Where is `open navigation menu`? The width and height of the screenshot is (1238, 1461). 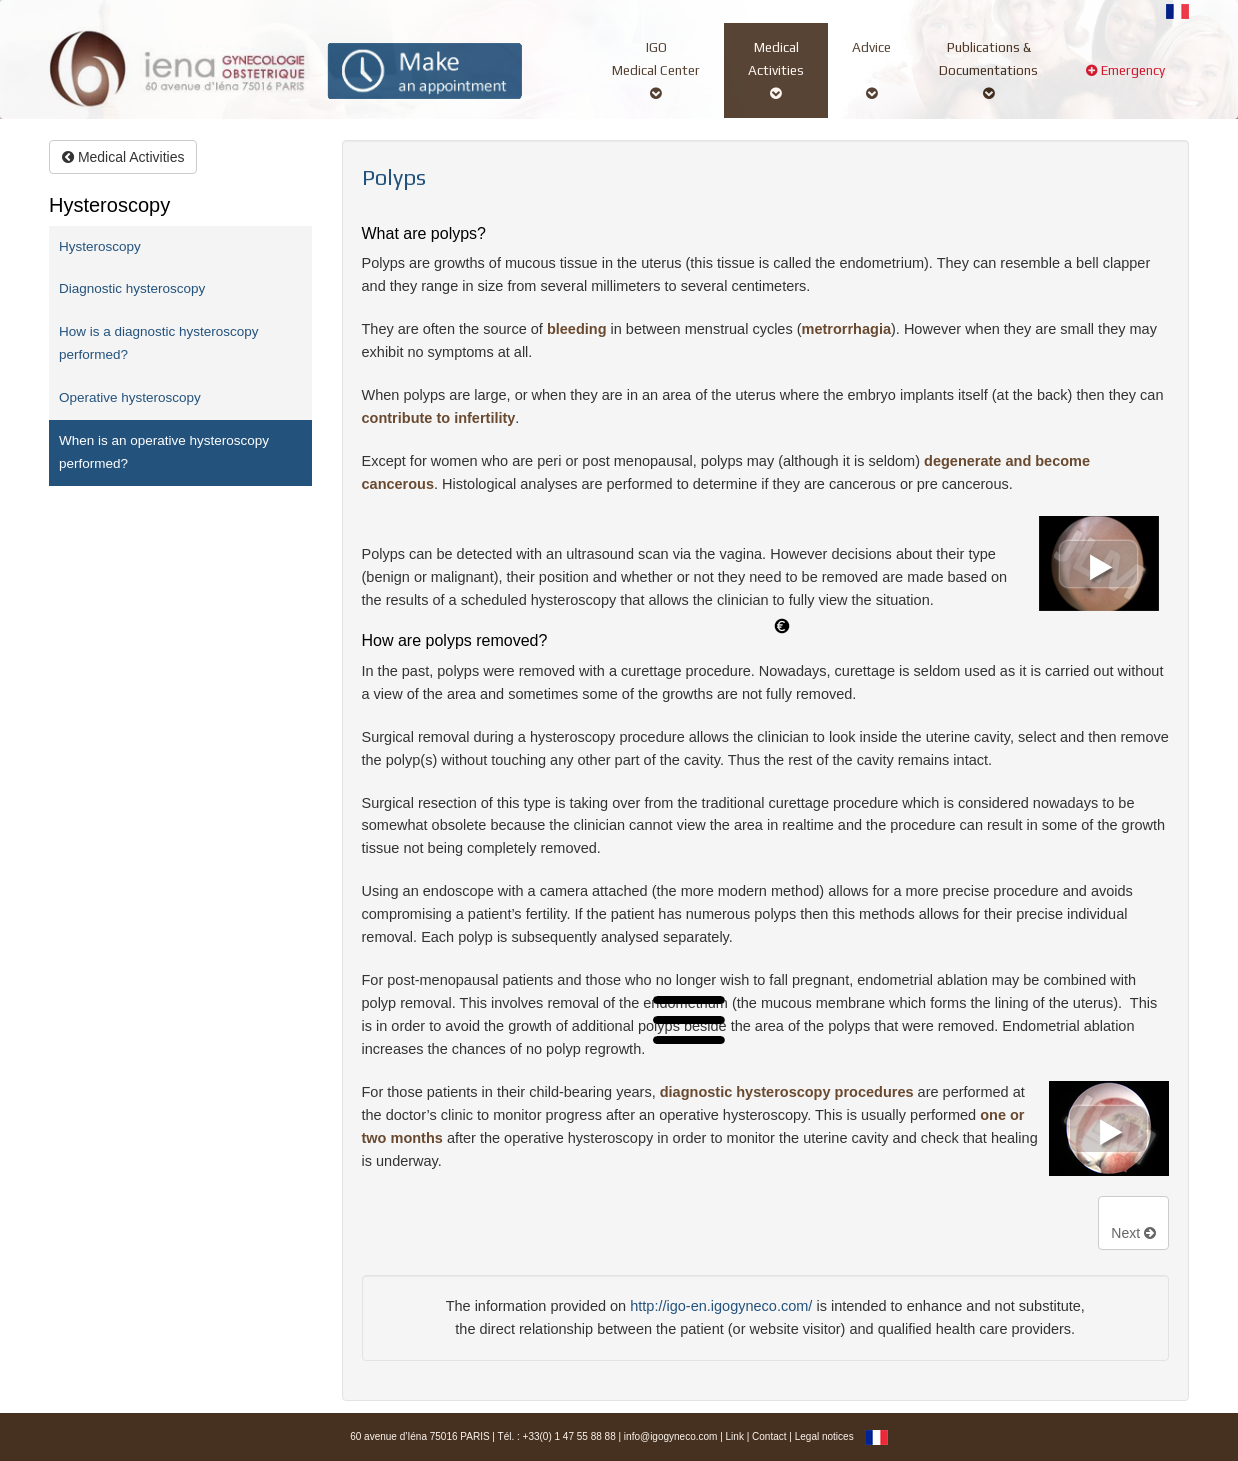
open navigation menu is located at coordinates (689, 1020).